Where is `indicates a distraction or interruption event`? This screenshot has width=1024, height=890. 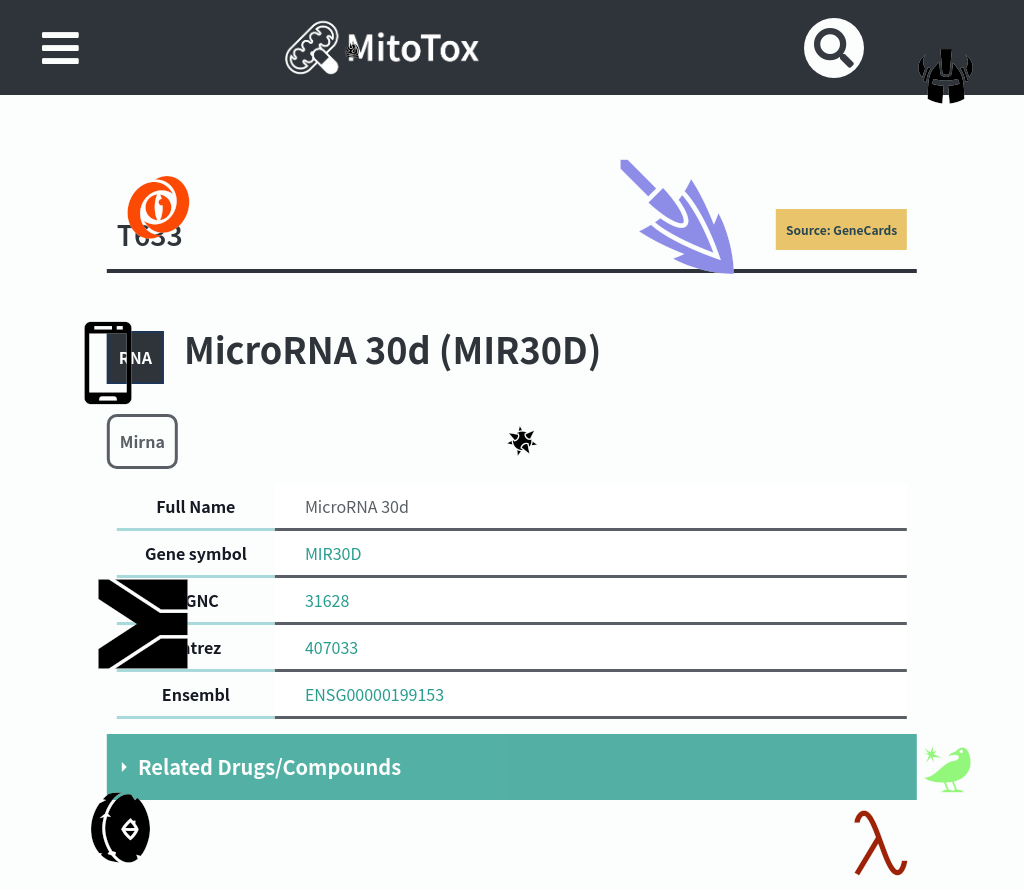
indicates a distraction or interruption event is located at coordinates (947, 768).